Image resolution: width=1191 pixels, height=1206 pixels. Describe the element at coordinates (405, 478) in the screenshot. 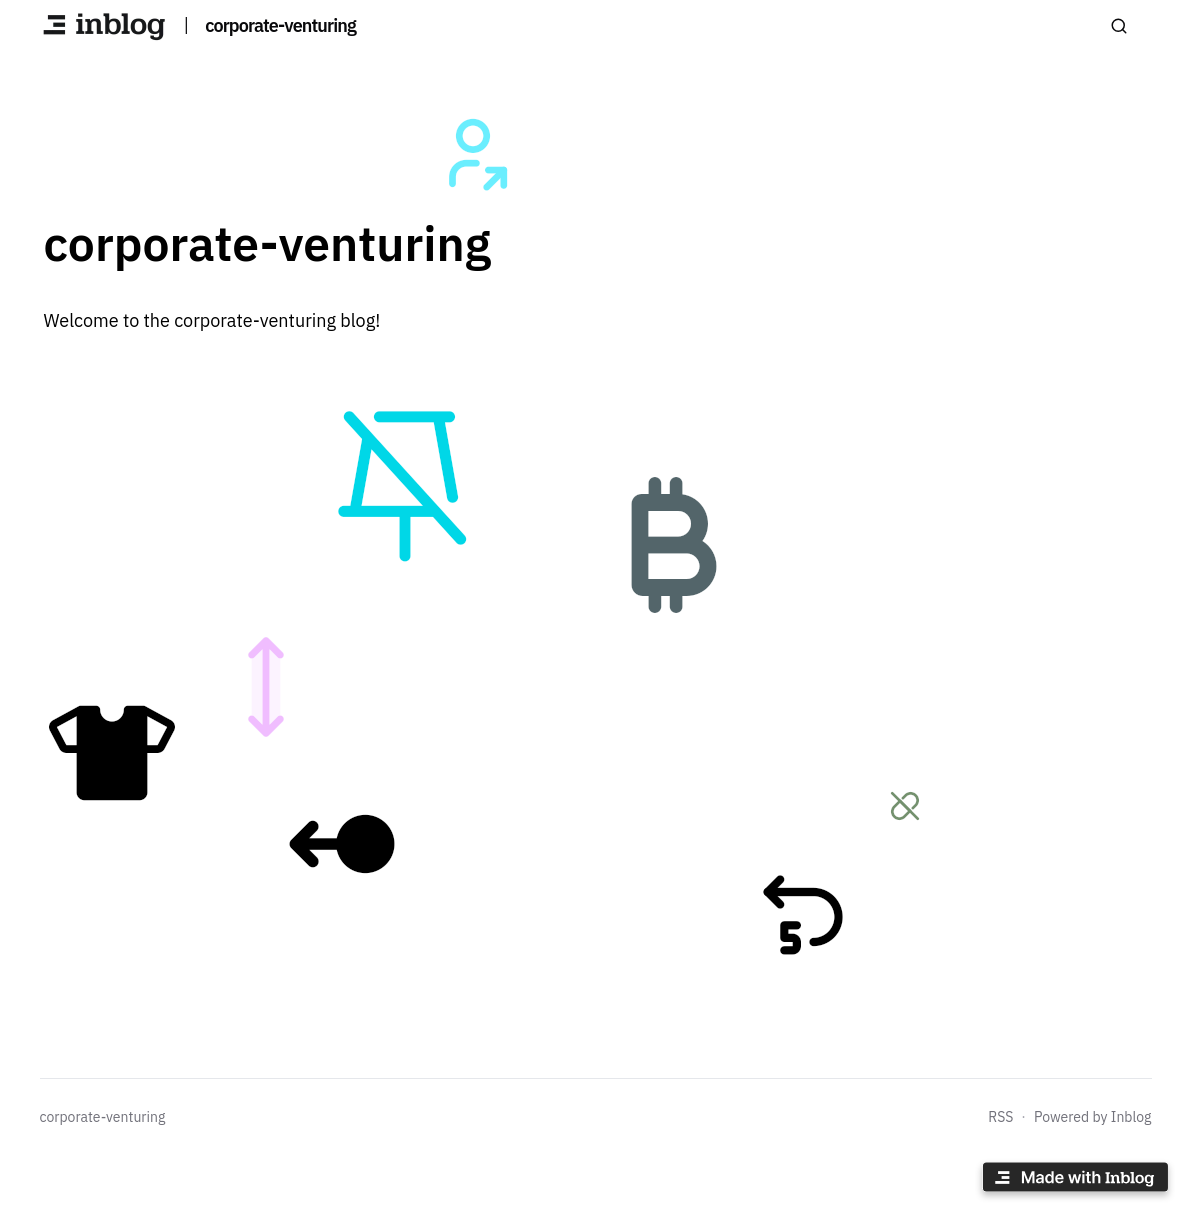

I see `unpin an item from its current location` at that location.